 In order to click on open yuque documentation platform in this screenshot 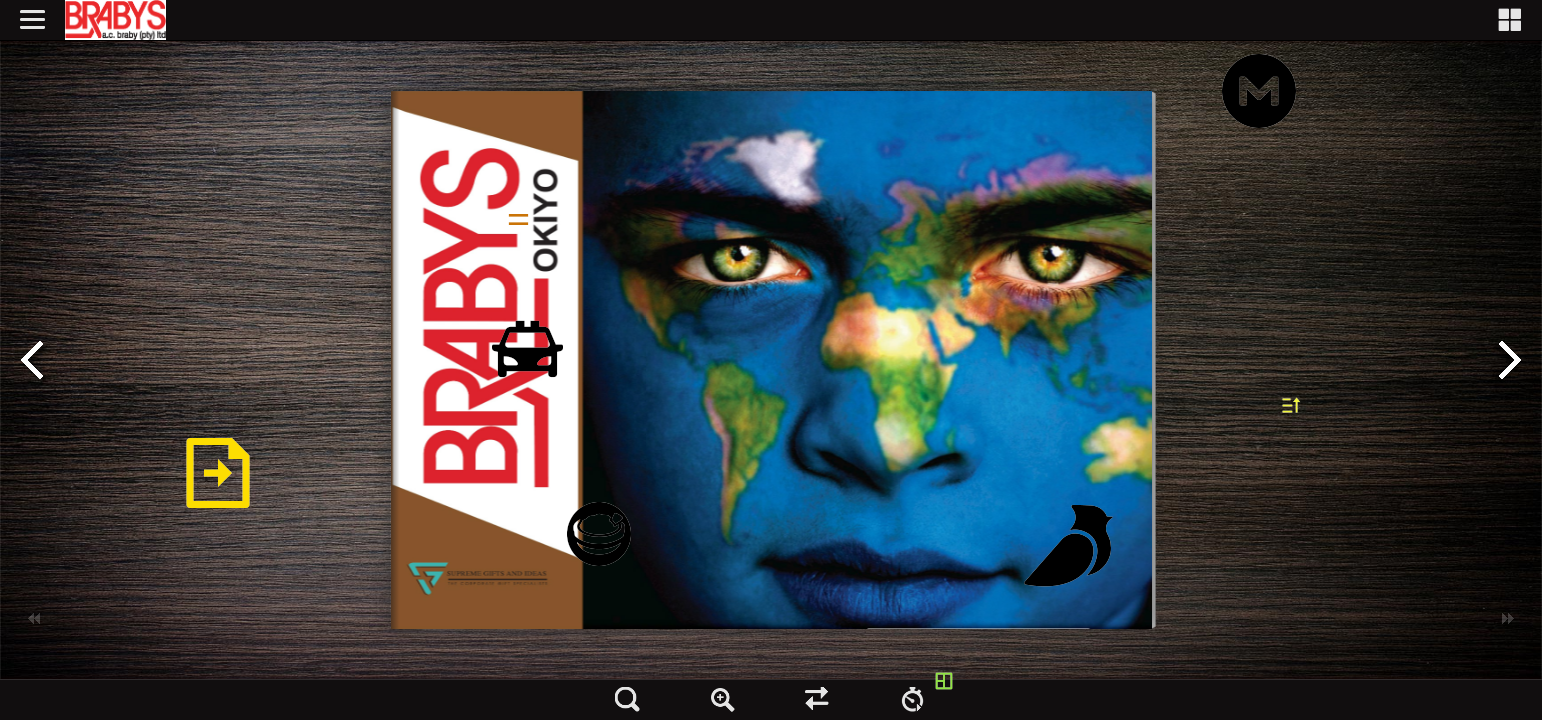, I will do `click(1068, 543)`.